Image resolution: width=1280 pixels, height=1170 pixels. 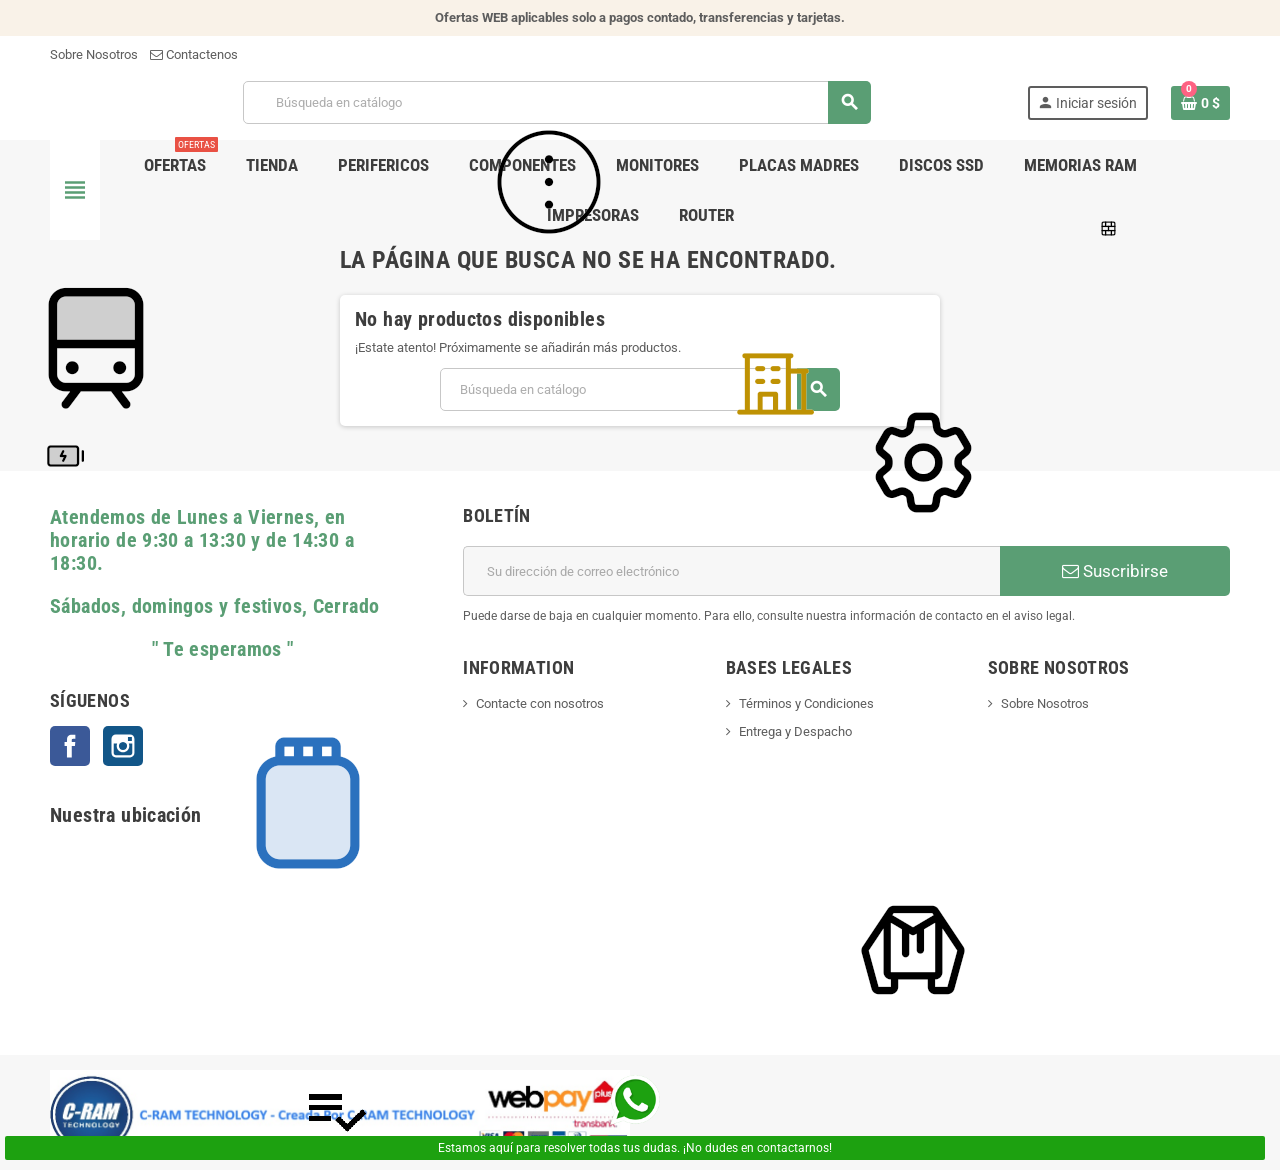 I want to click on access settings or preferences, so click(x=923, y=462).